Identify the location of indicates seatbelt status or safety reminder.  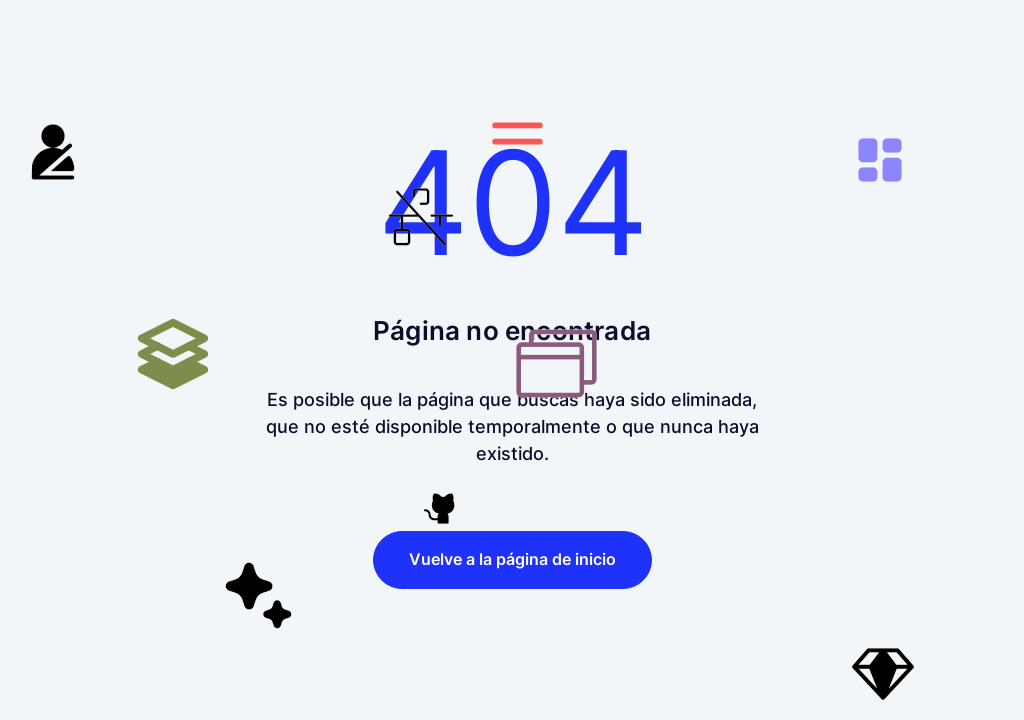
(53, 152).